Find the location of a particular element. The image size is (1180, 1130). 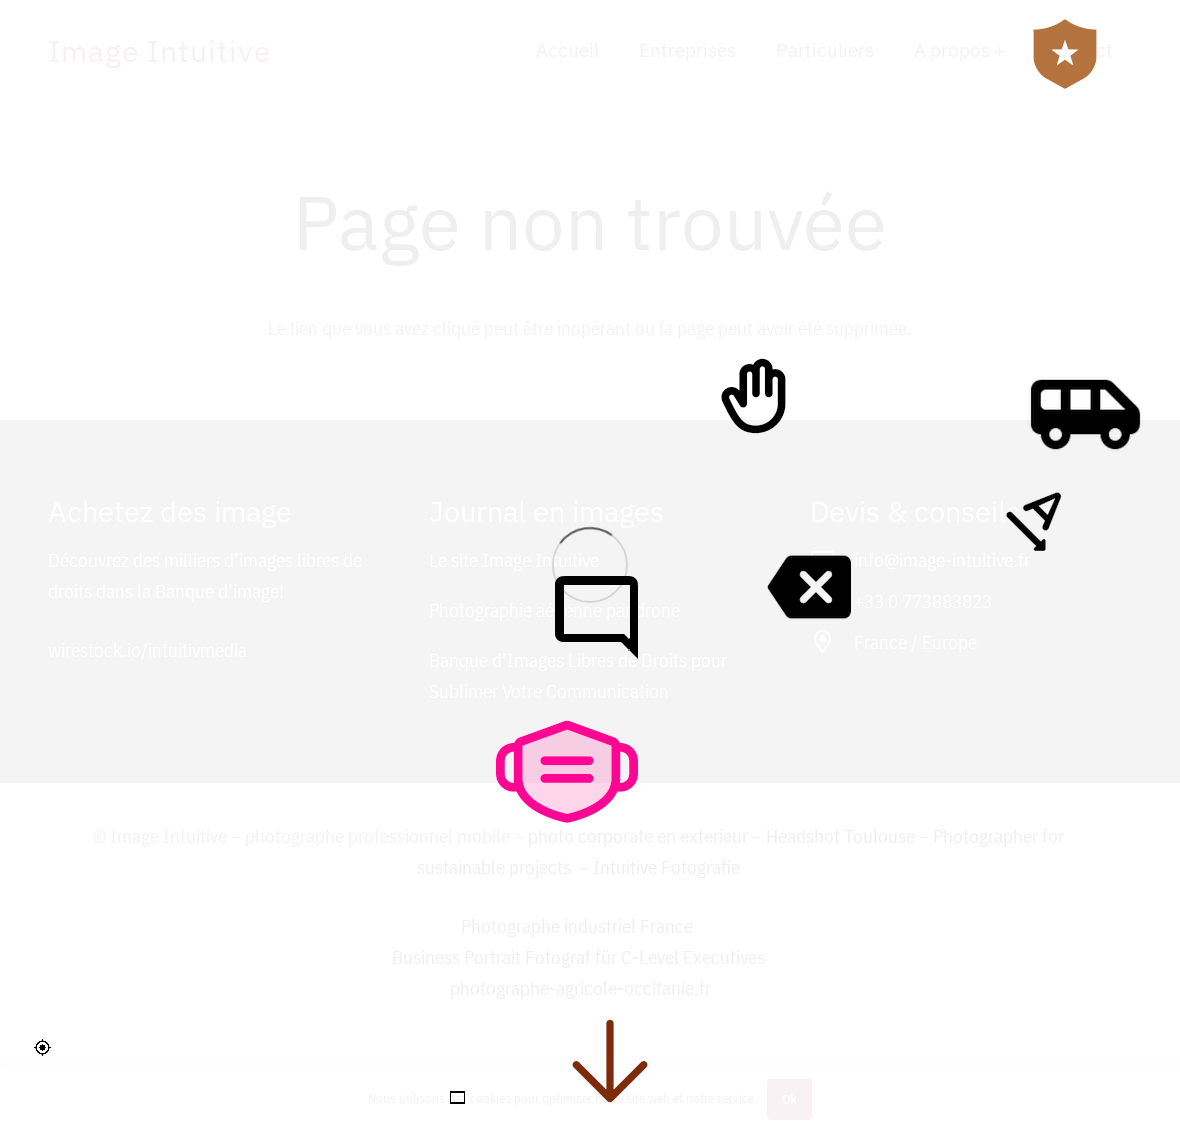

scroll down or view more content is located at coordinates (610, 1061).